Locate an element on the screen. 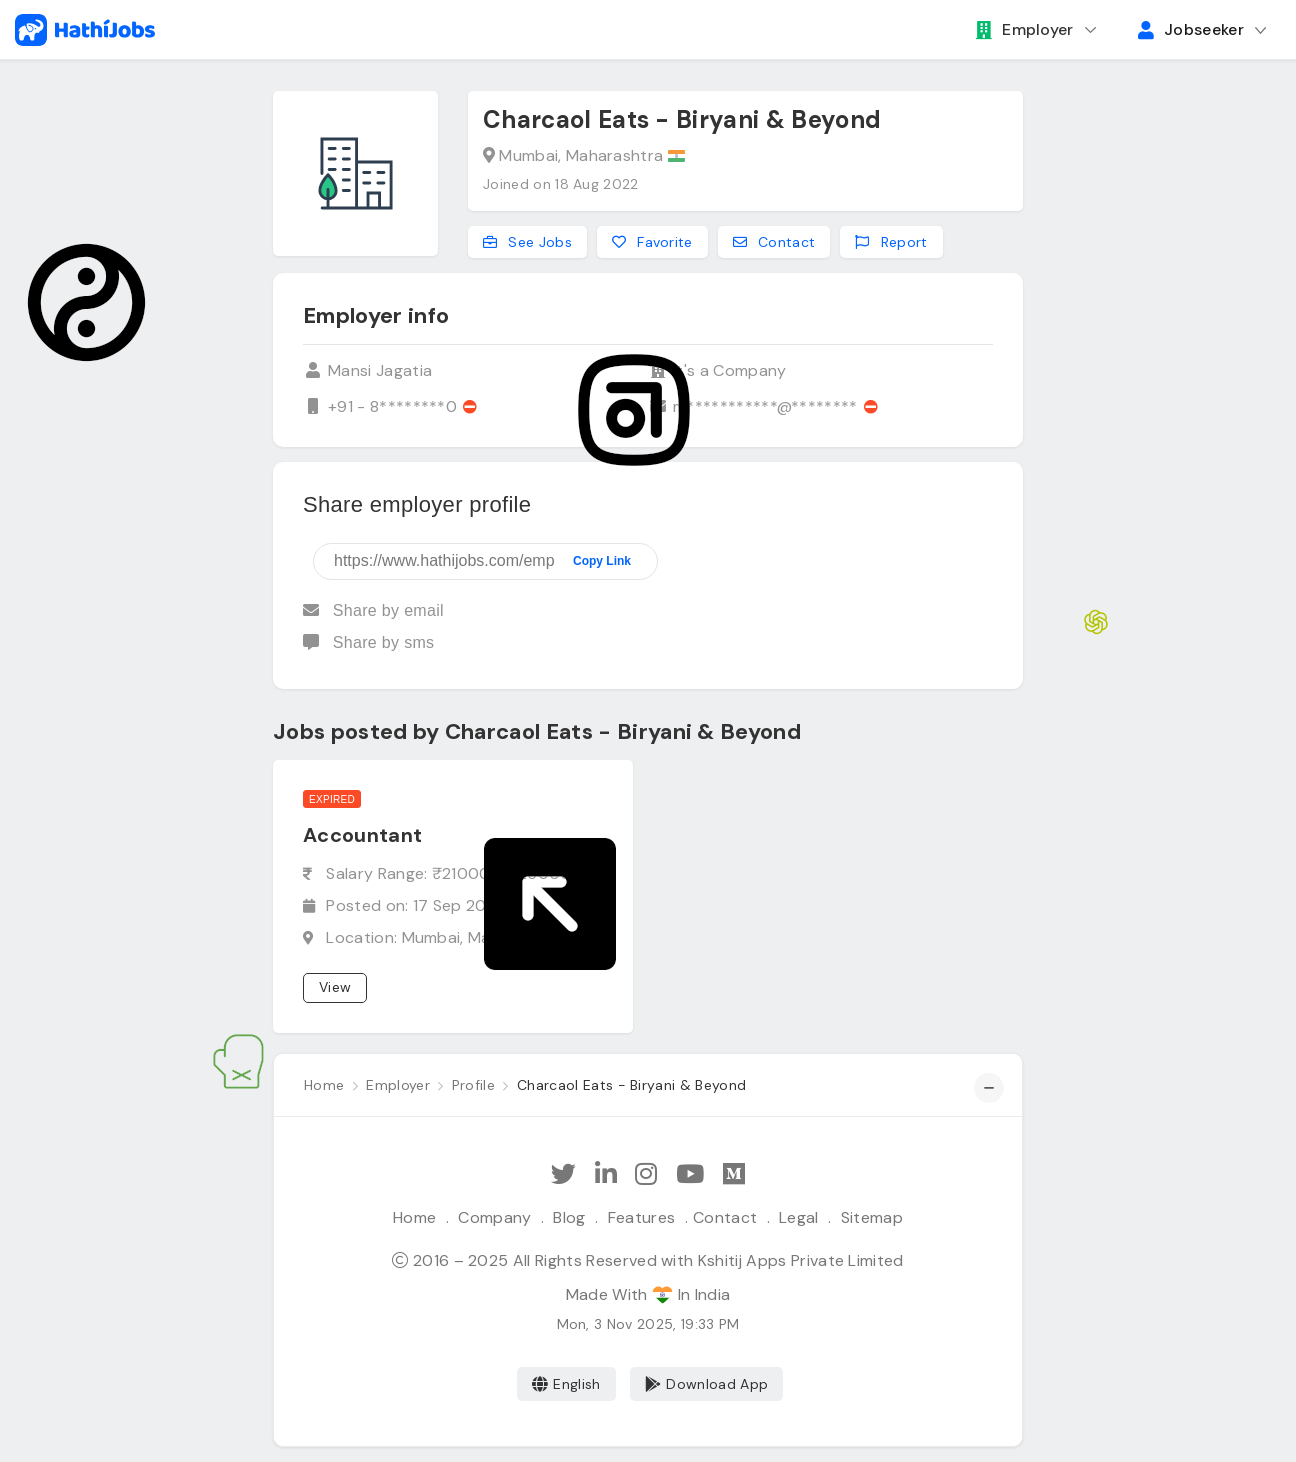 This screenshot has width=1296, height=1462. navigate to the top-left or return to origin is located at coordinates (550, 904).